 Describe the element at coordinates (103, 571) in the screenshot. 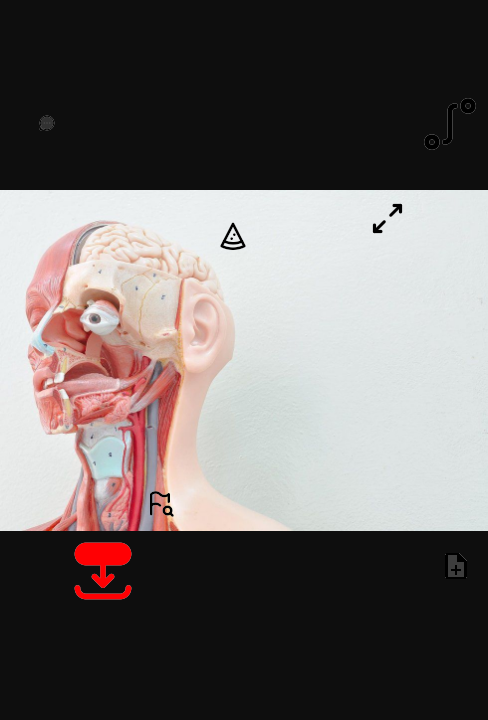

I see `move element to bottom of layout` at that location.